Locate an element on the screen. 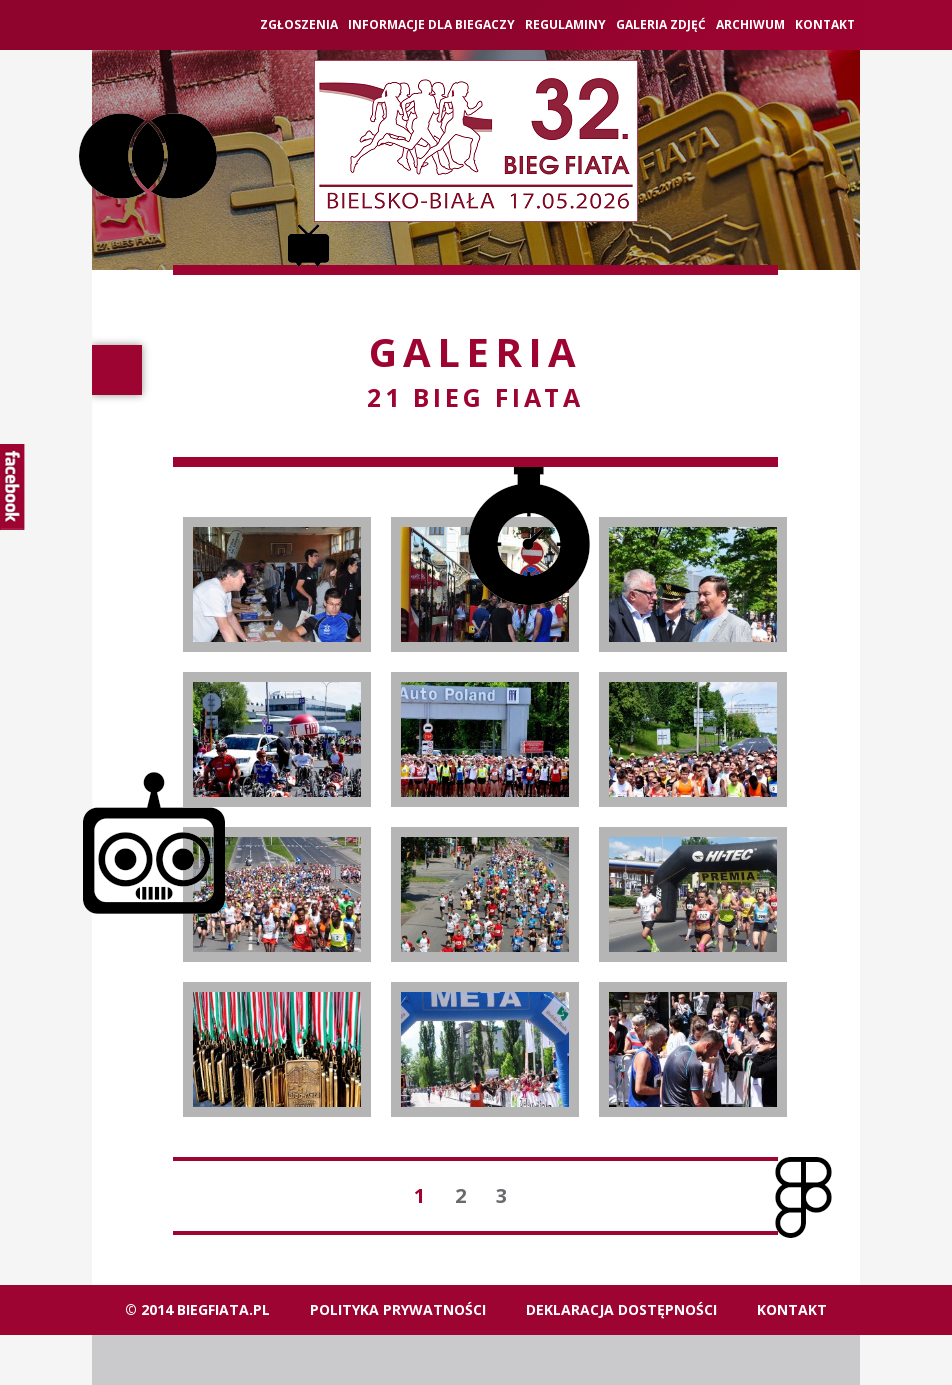 This screenshot has height=1385, width=952. probot automation service logo is located at coordinates (154, 843).